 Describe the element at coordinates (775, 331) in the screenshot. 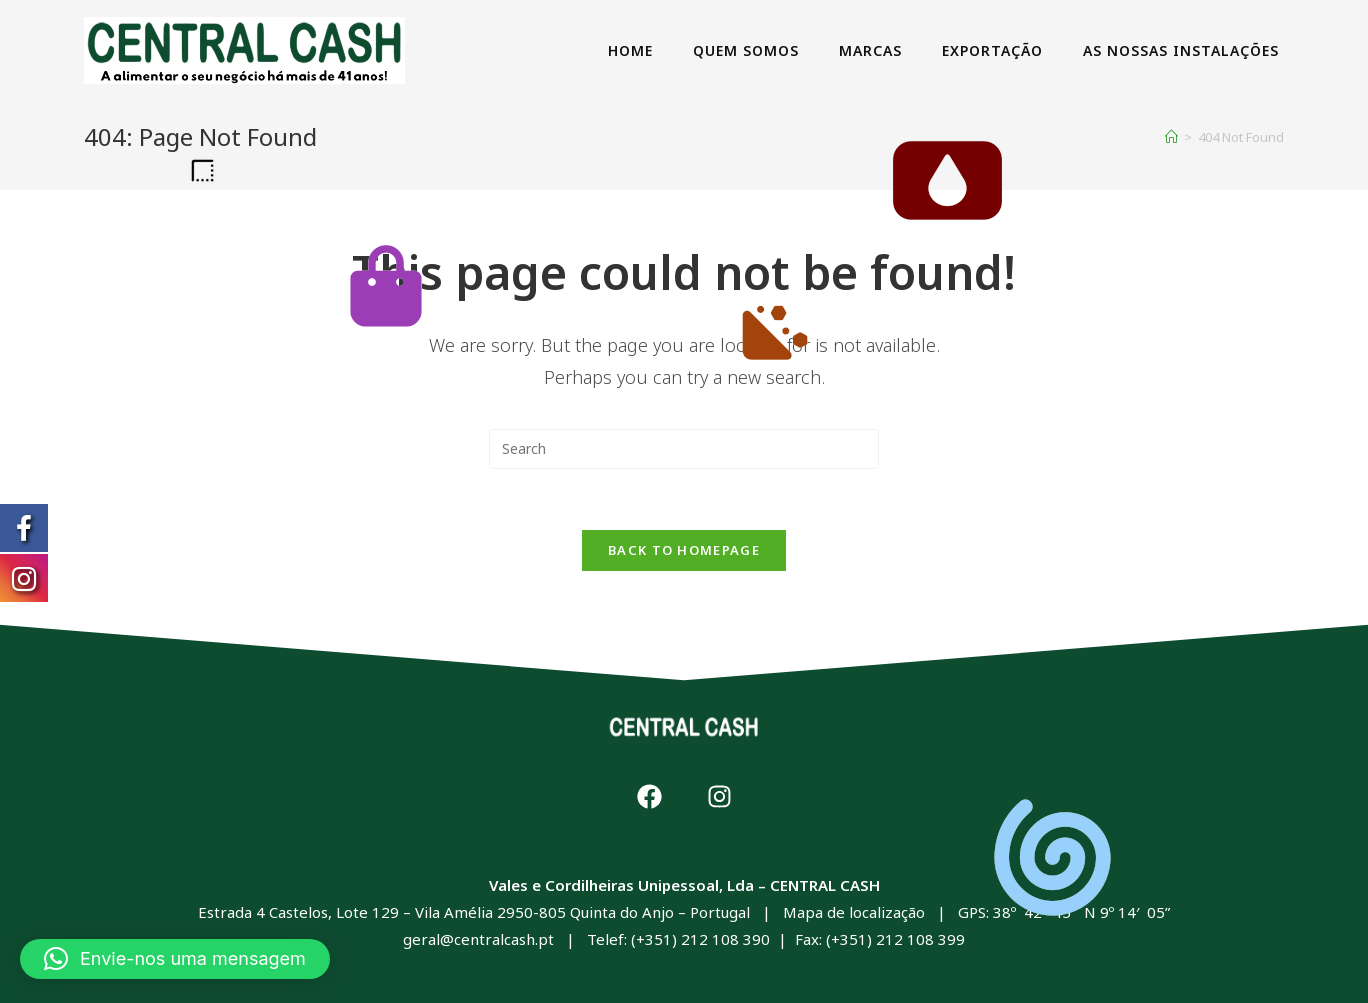

I see `indicates rockslide or landslide hazard warning` at that location.